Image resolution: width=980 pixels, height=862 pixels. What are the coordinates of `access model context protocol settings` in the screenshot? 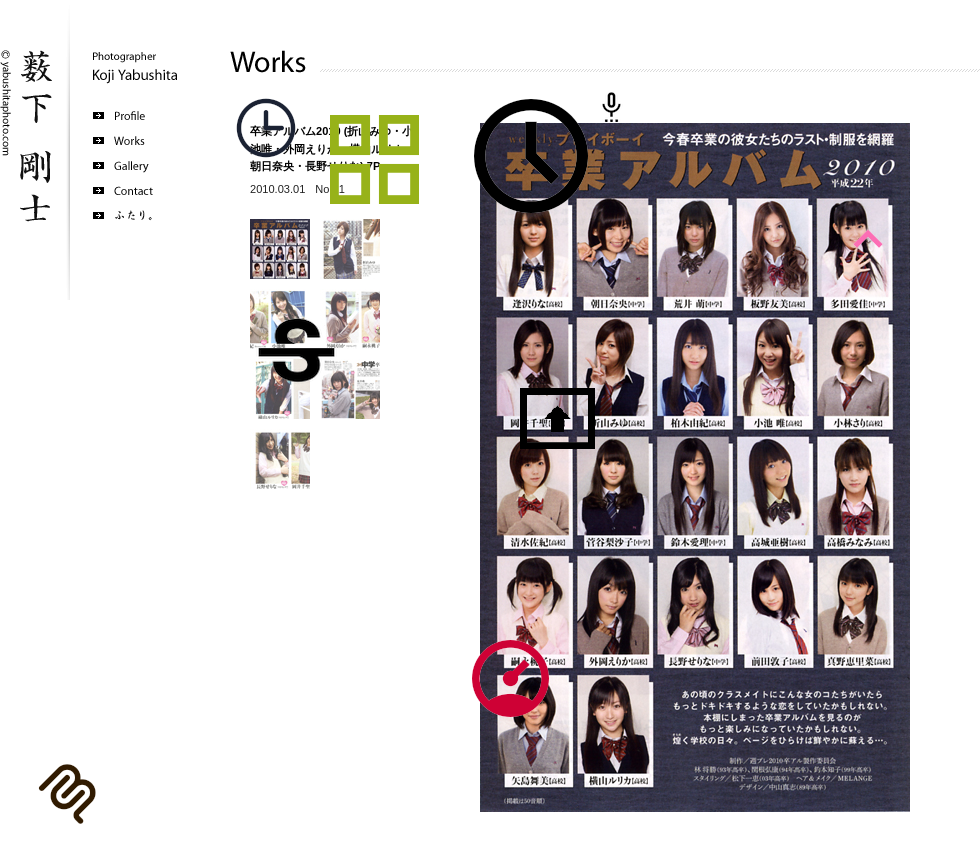 It's located at (67, 794).